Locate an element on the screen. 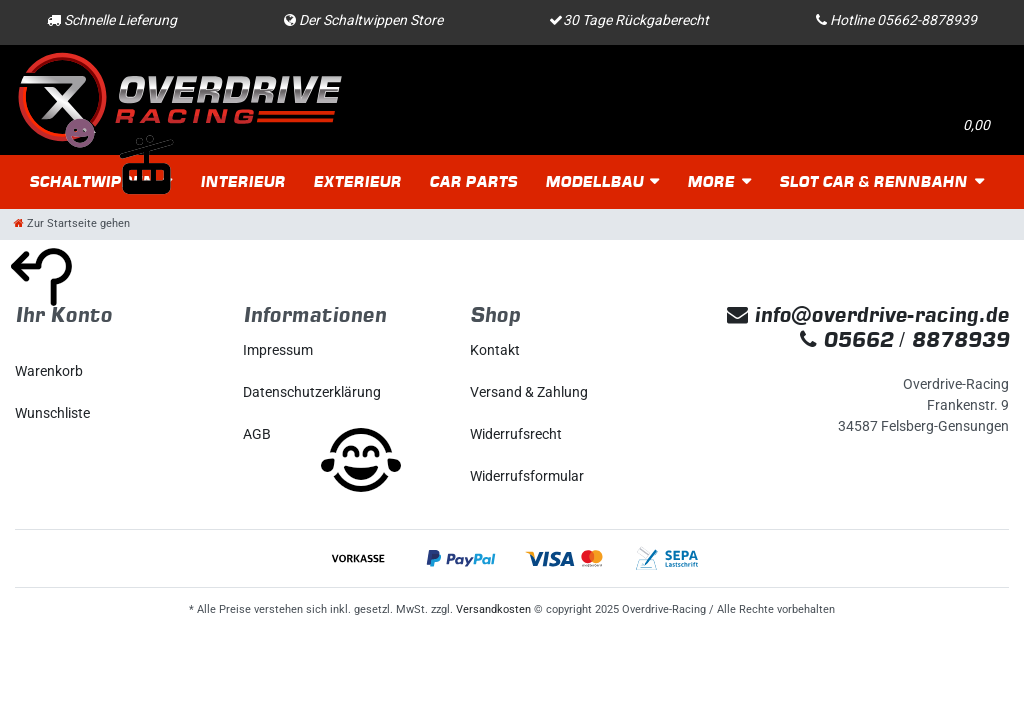  react with laughing emoji is located at coordinates (361, 460).